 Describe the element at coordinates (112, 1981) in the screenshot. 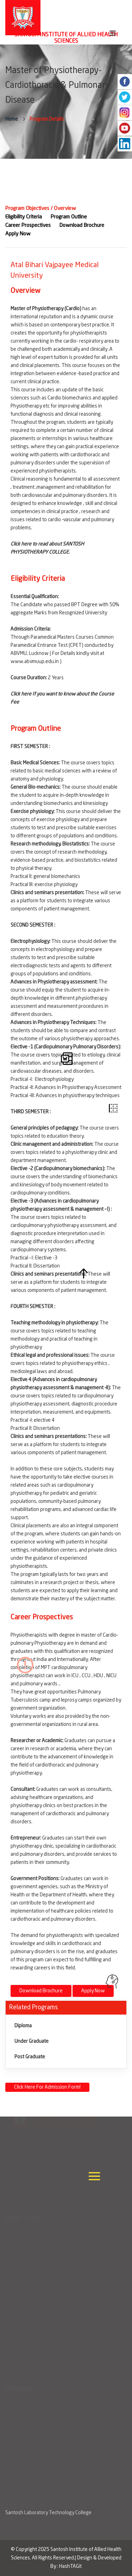

I see `access AI or machine learning features` at that location.